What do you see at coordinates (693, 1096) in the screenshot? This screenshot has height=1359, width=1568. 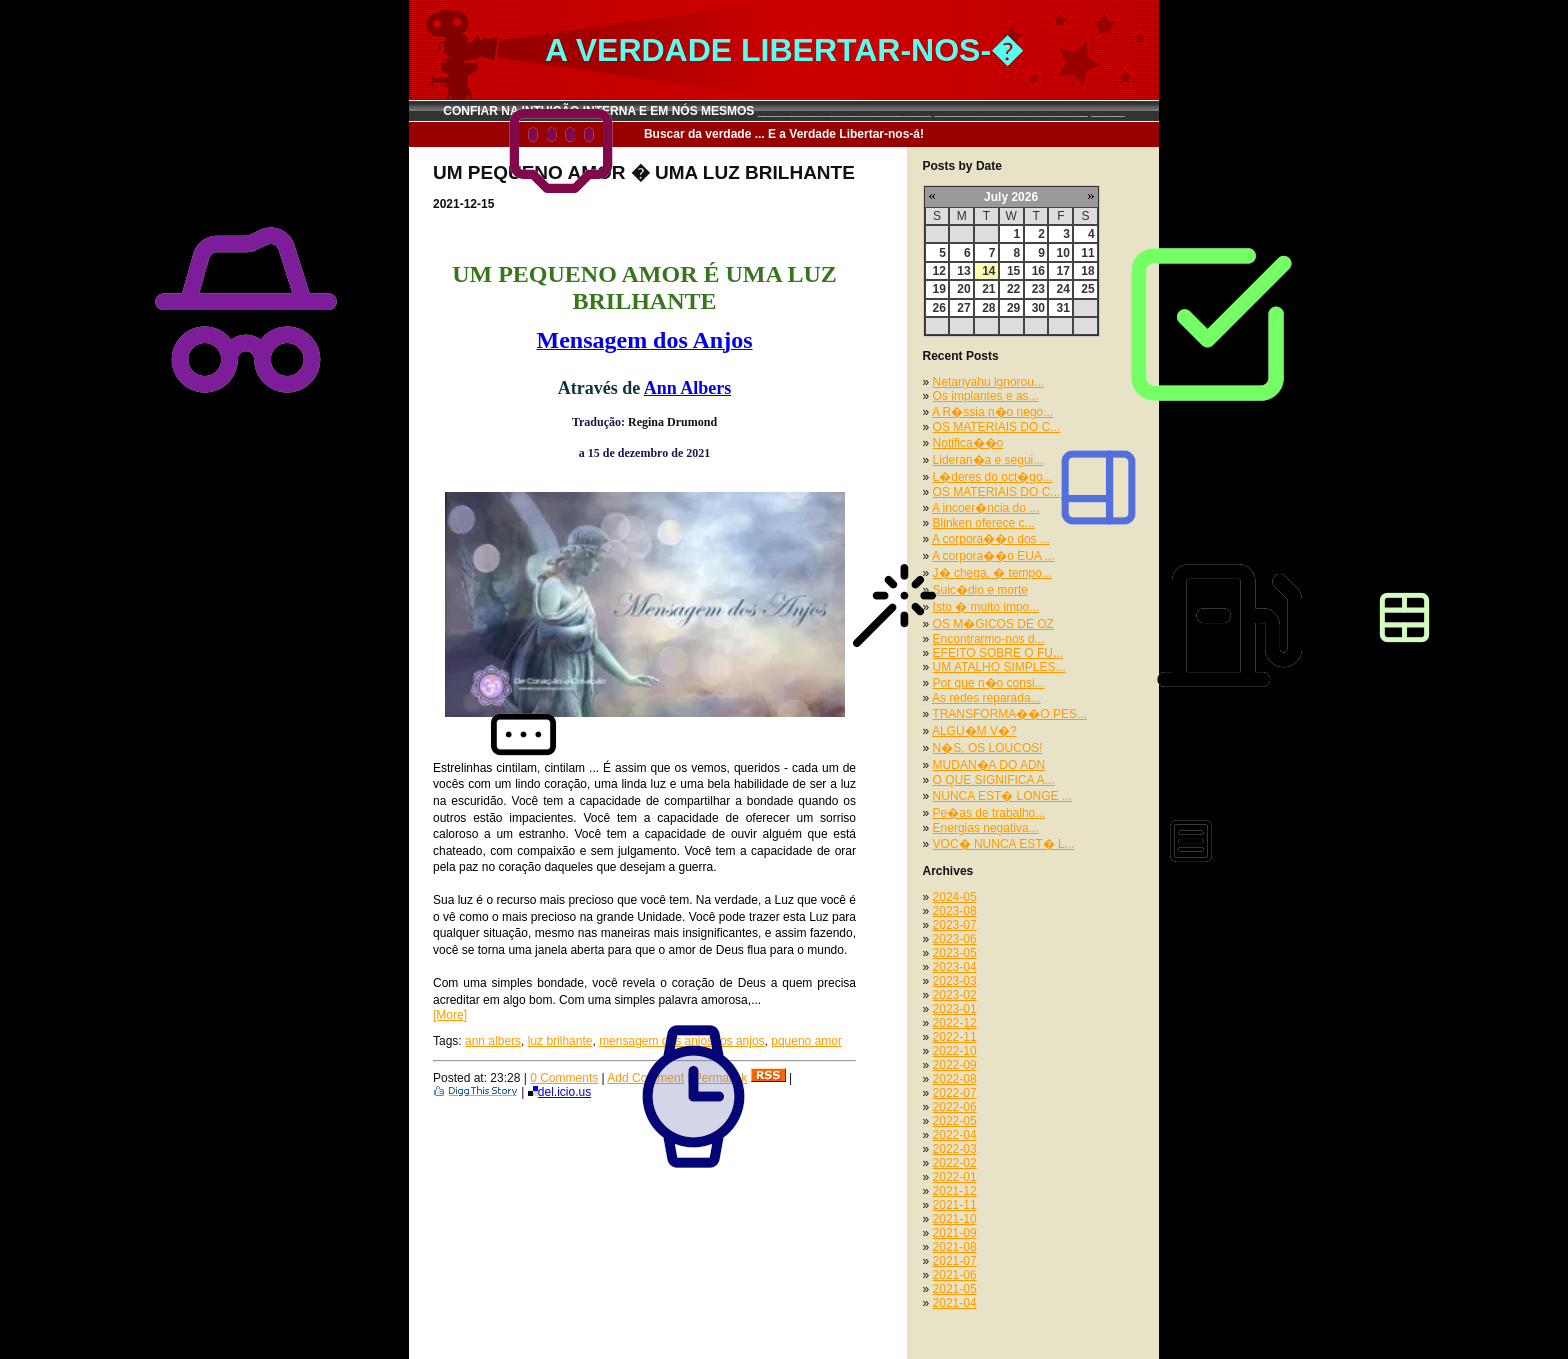 I see `view time or clock settings` at bounding box center [693, 1096].